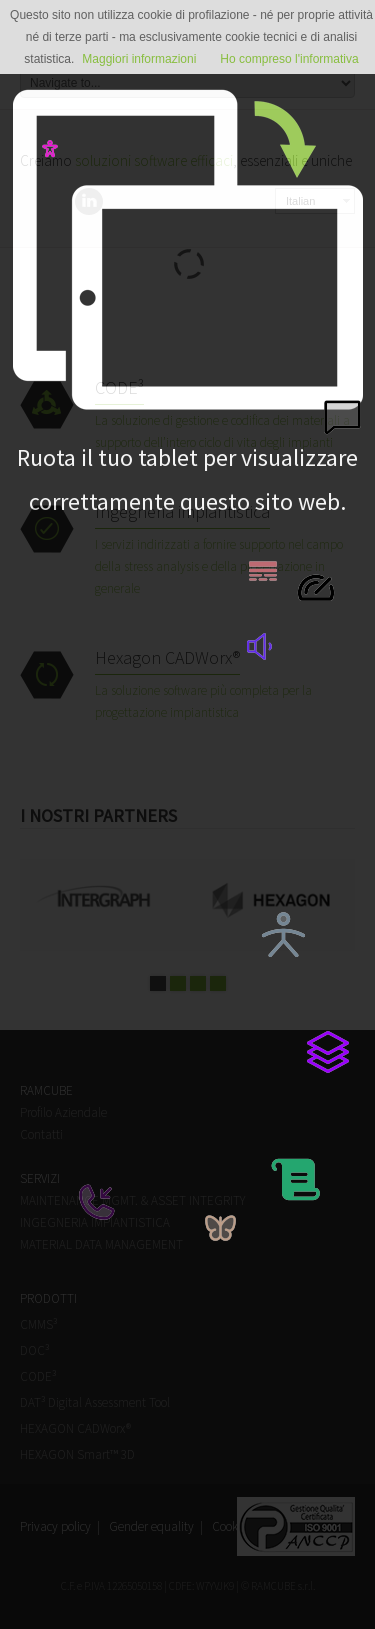  What do you see at coordinates (316, 589) in the screenshot?
I see `view performance or speed metrics` at bounding box center [316, 589].